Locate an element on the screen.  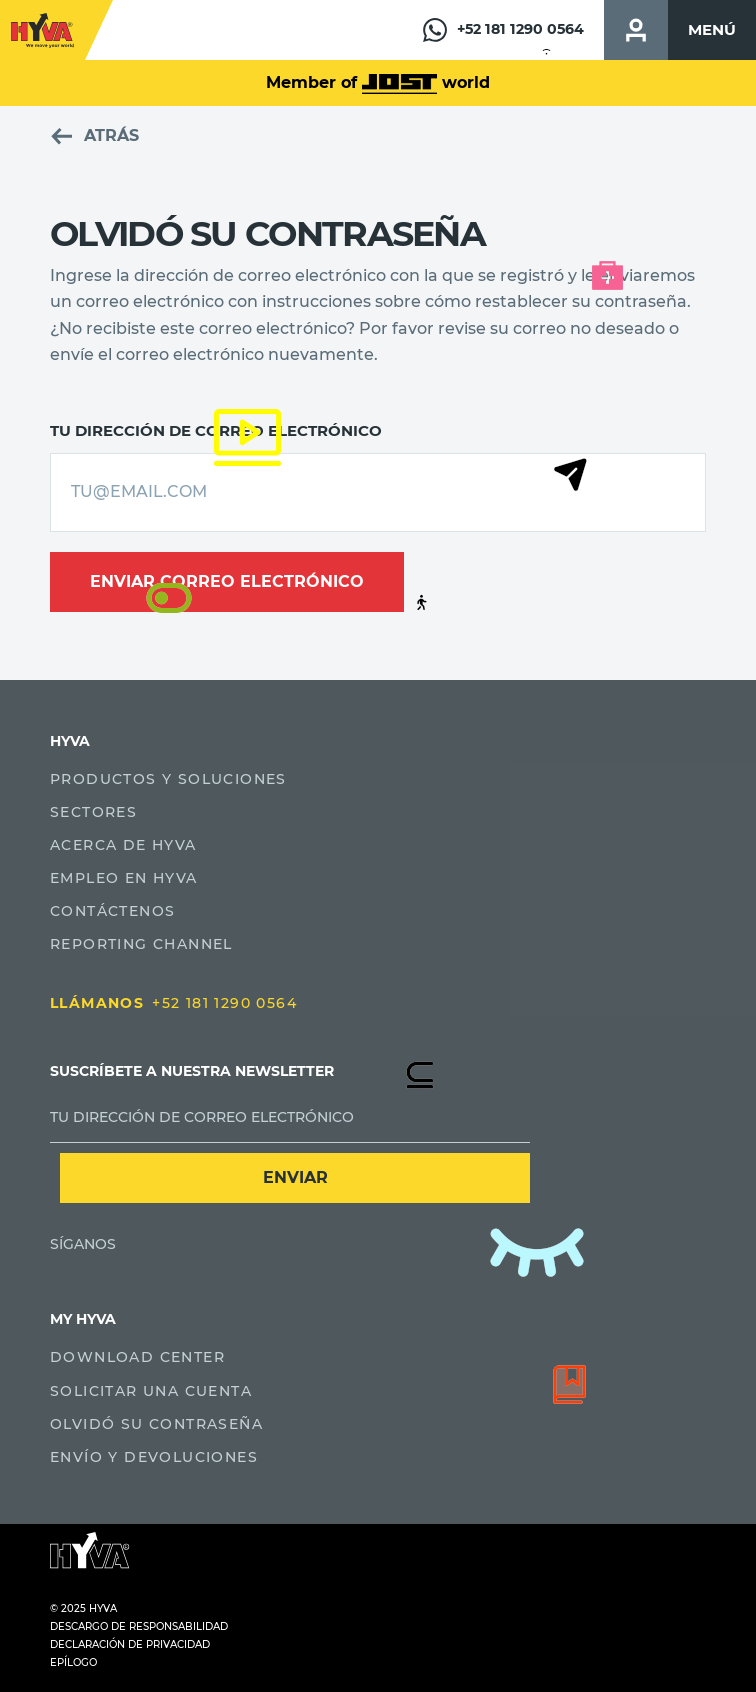
access your bookmarked reading material is located at coordinates (569, 1384).